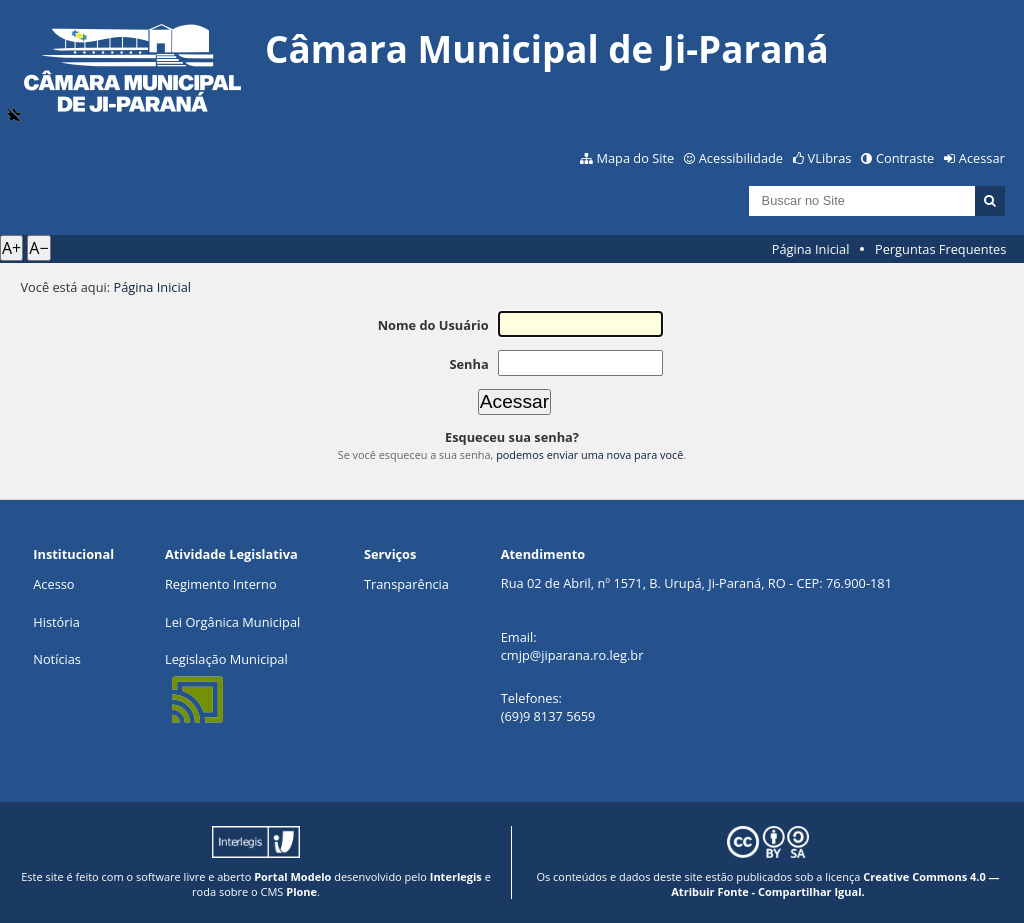  Describe the element at coordinates (14, 115) in the screenshot. I see `disable or turn off favorites` at that location.